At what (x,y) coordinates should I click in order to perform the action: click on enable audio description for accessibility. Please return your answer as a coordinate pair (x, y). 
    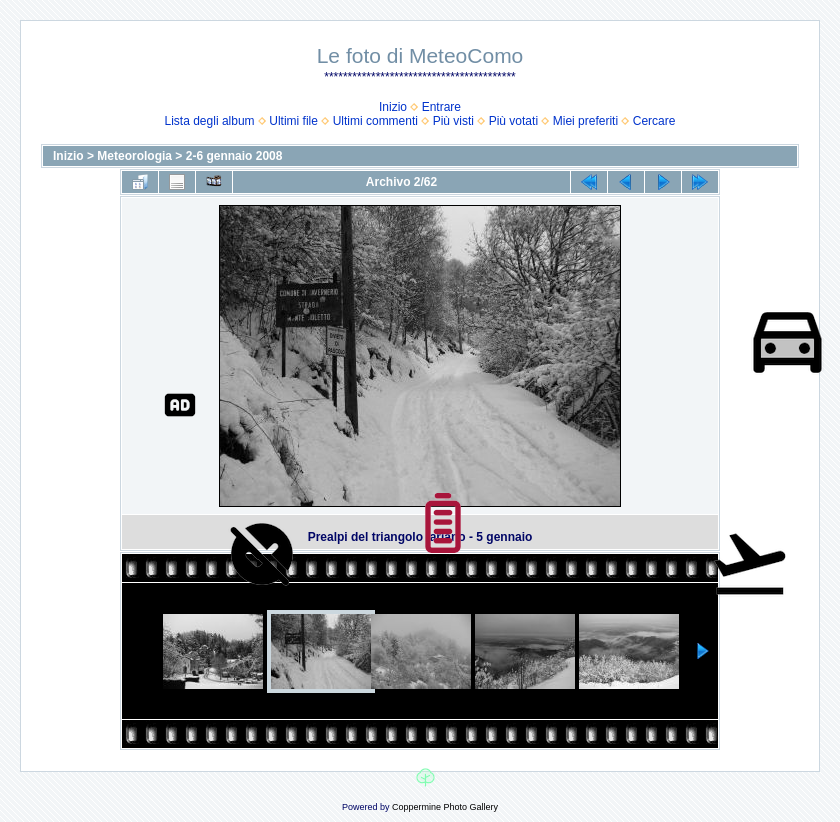
    Looking at the image, I should click on (180, 405).